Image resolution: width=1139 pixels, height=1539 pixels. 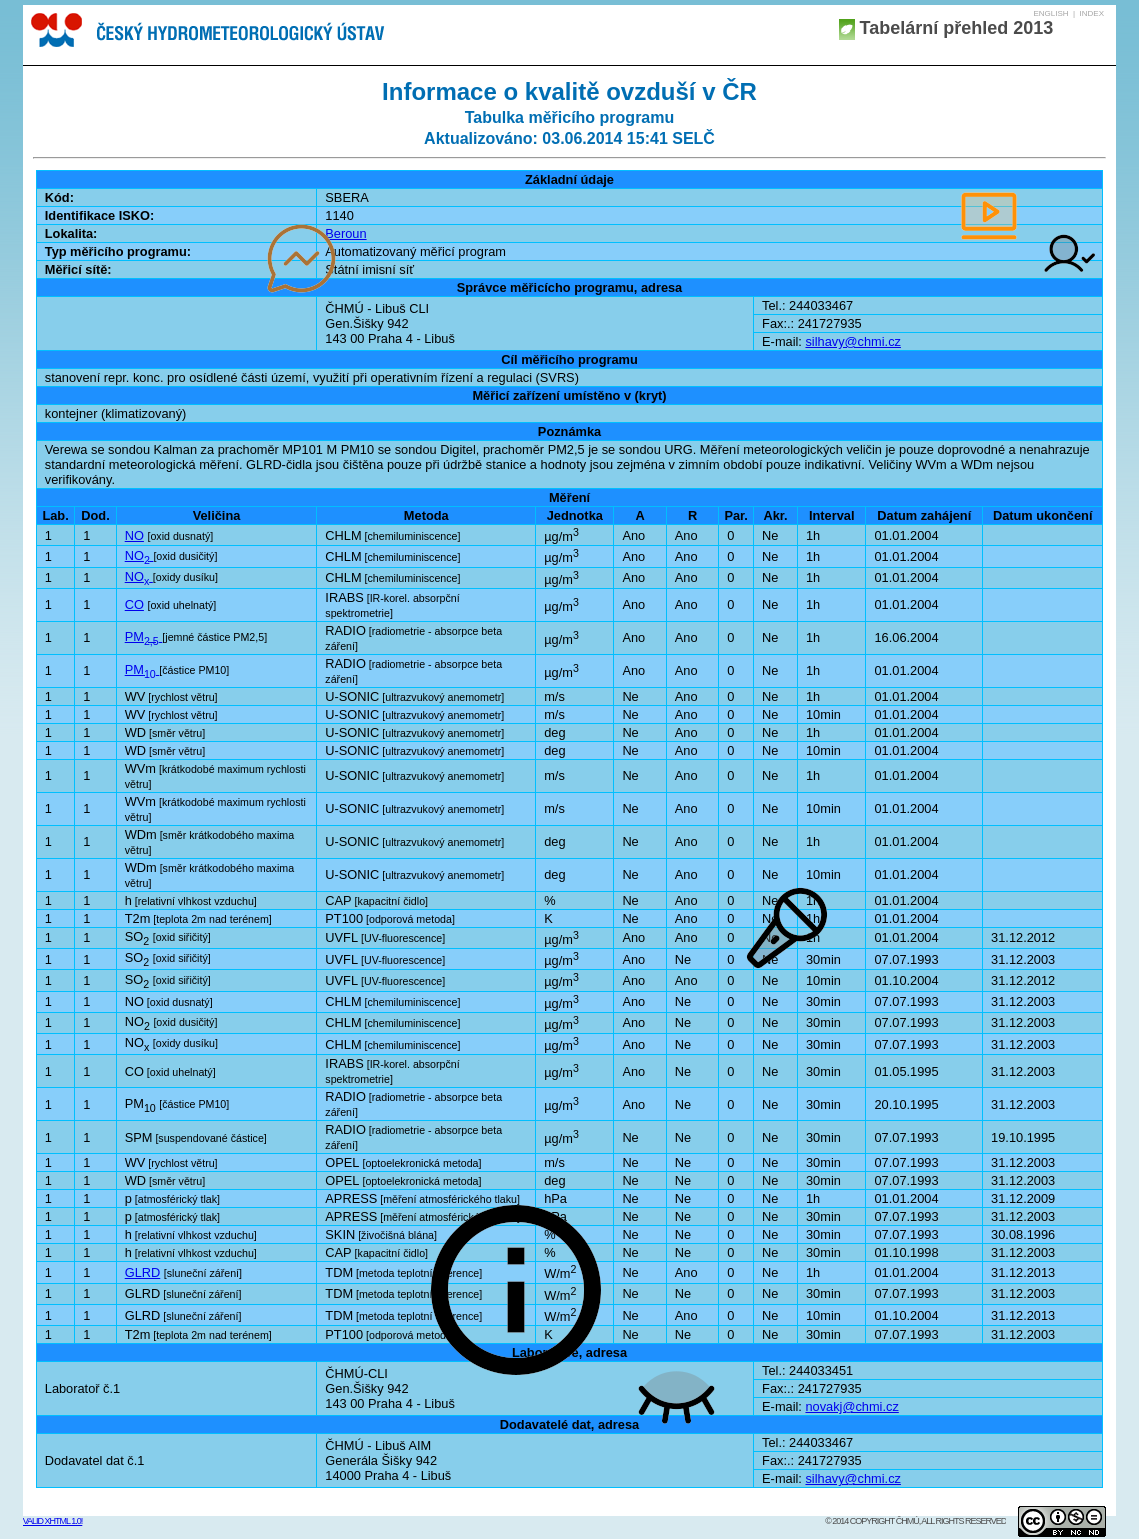 What do you see at coordinates (989, 216) in the screenshot?
I see `play or watch a video` at bounding box center [989, 216].